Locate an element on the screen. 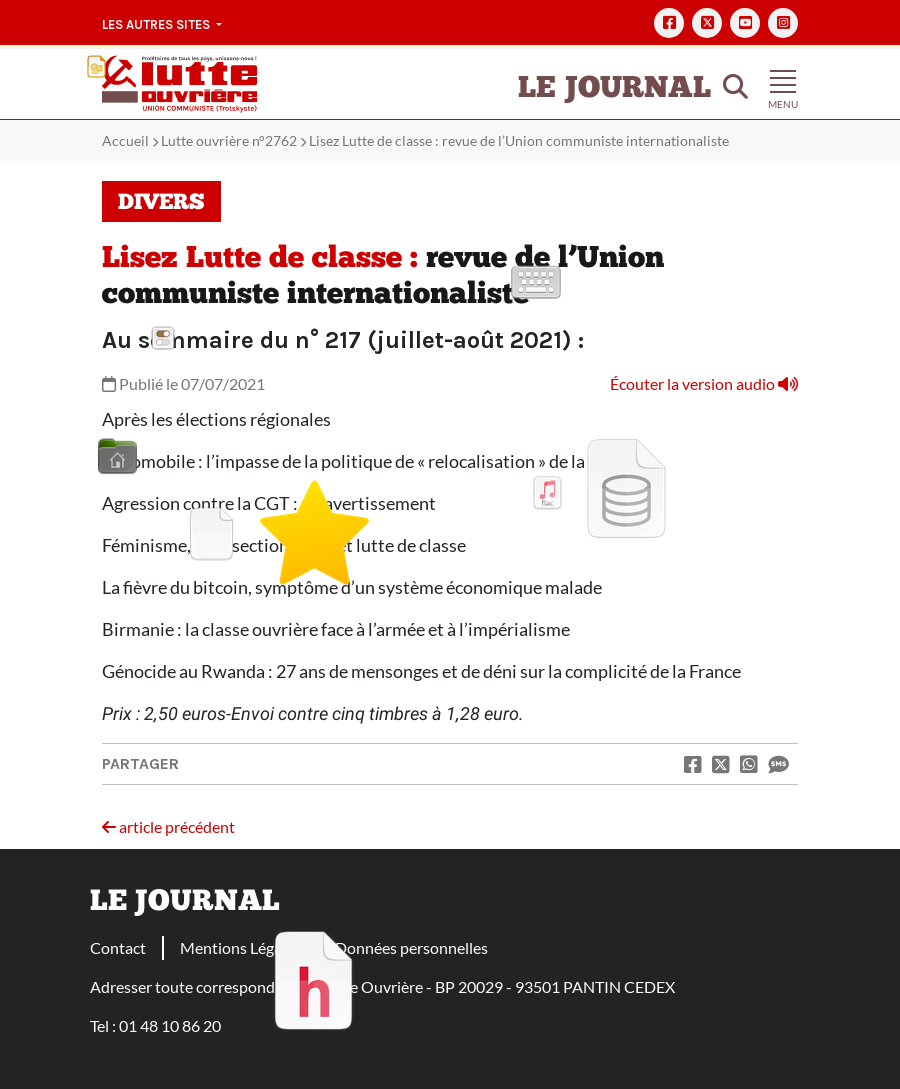 Image resolution: width=900 pixels, height=1089 pixels. access your home folder is located at coordinates (117, 455).